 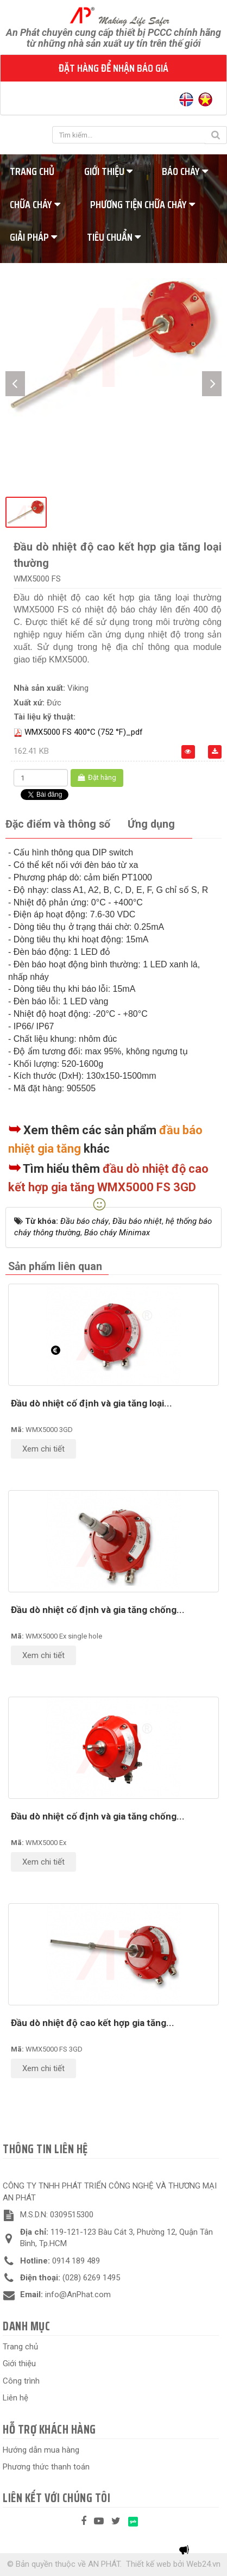 I want to click on add an emoji or reaction, so click(x=99, y=1204).